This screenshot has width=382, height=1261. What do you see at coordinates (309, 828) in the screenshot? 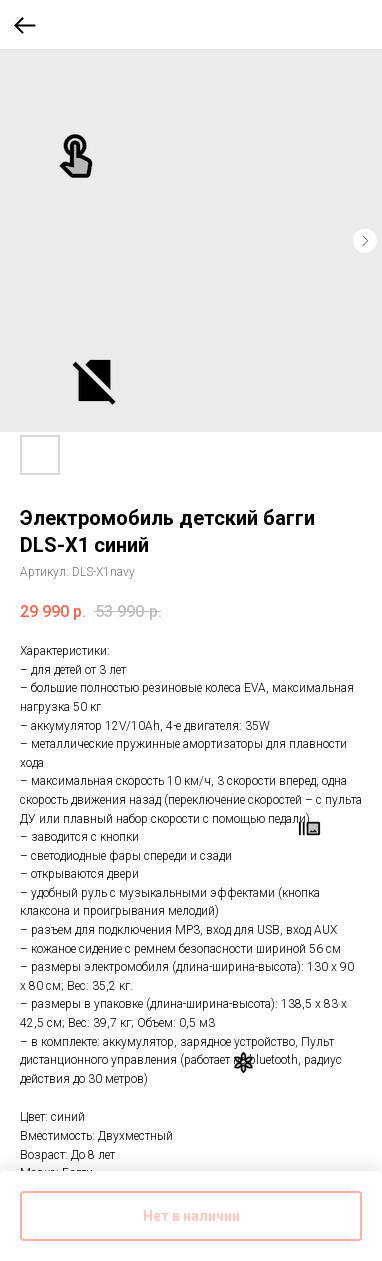
I see `enable burst mode for rapid photo capture` at bounding box center [309, 828].